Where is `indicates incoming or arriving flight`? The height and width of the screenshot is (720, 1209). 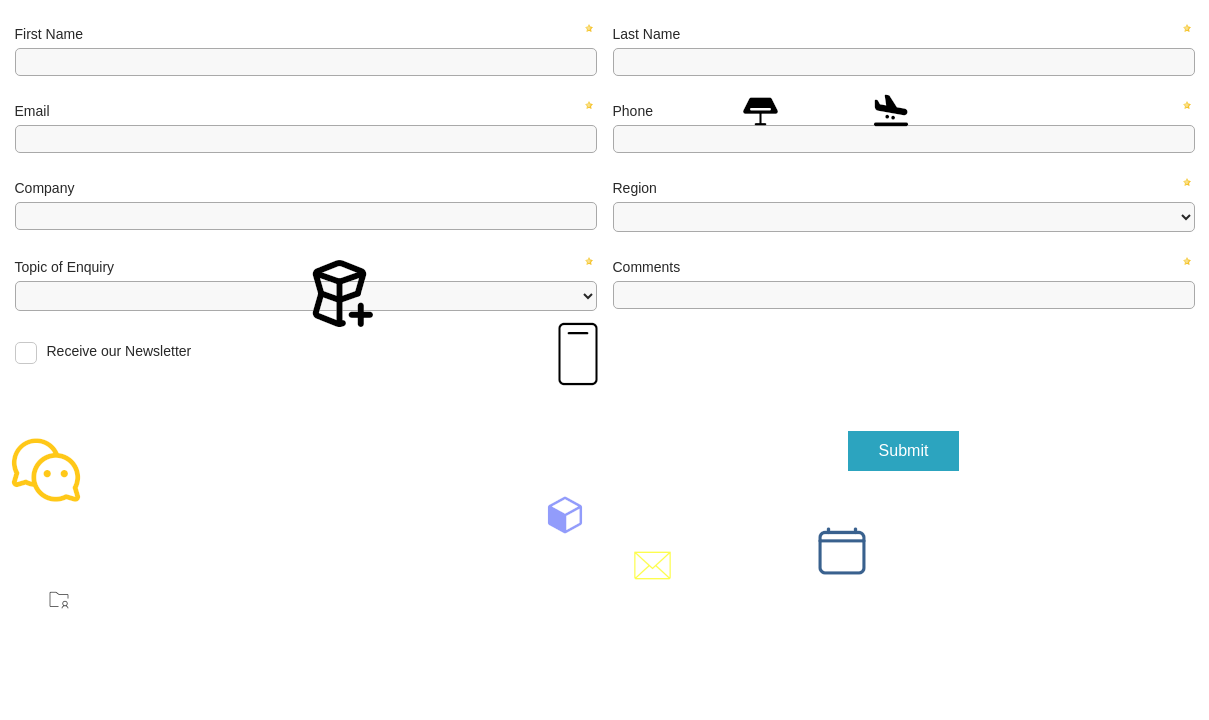 indicates incoming or arriving flight is located at coordinates (891, 111).